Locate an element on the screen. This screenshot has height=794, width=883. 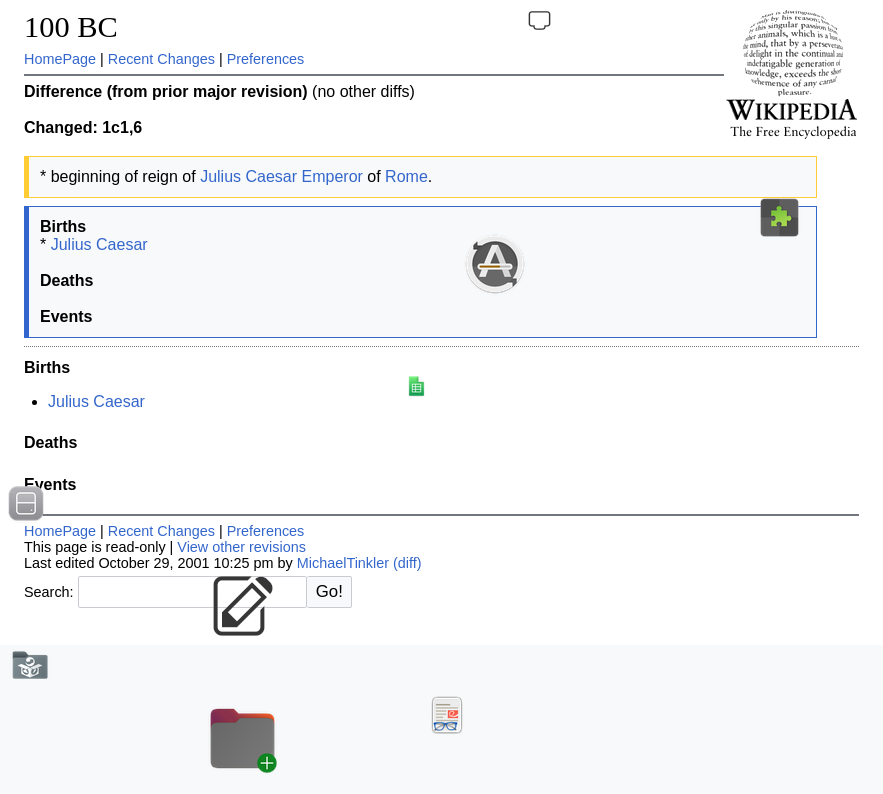
access network or system preferences is located at coordinates (539, 20).